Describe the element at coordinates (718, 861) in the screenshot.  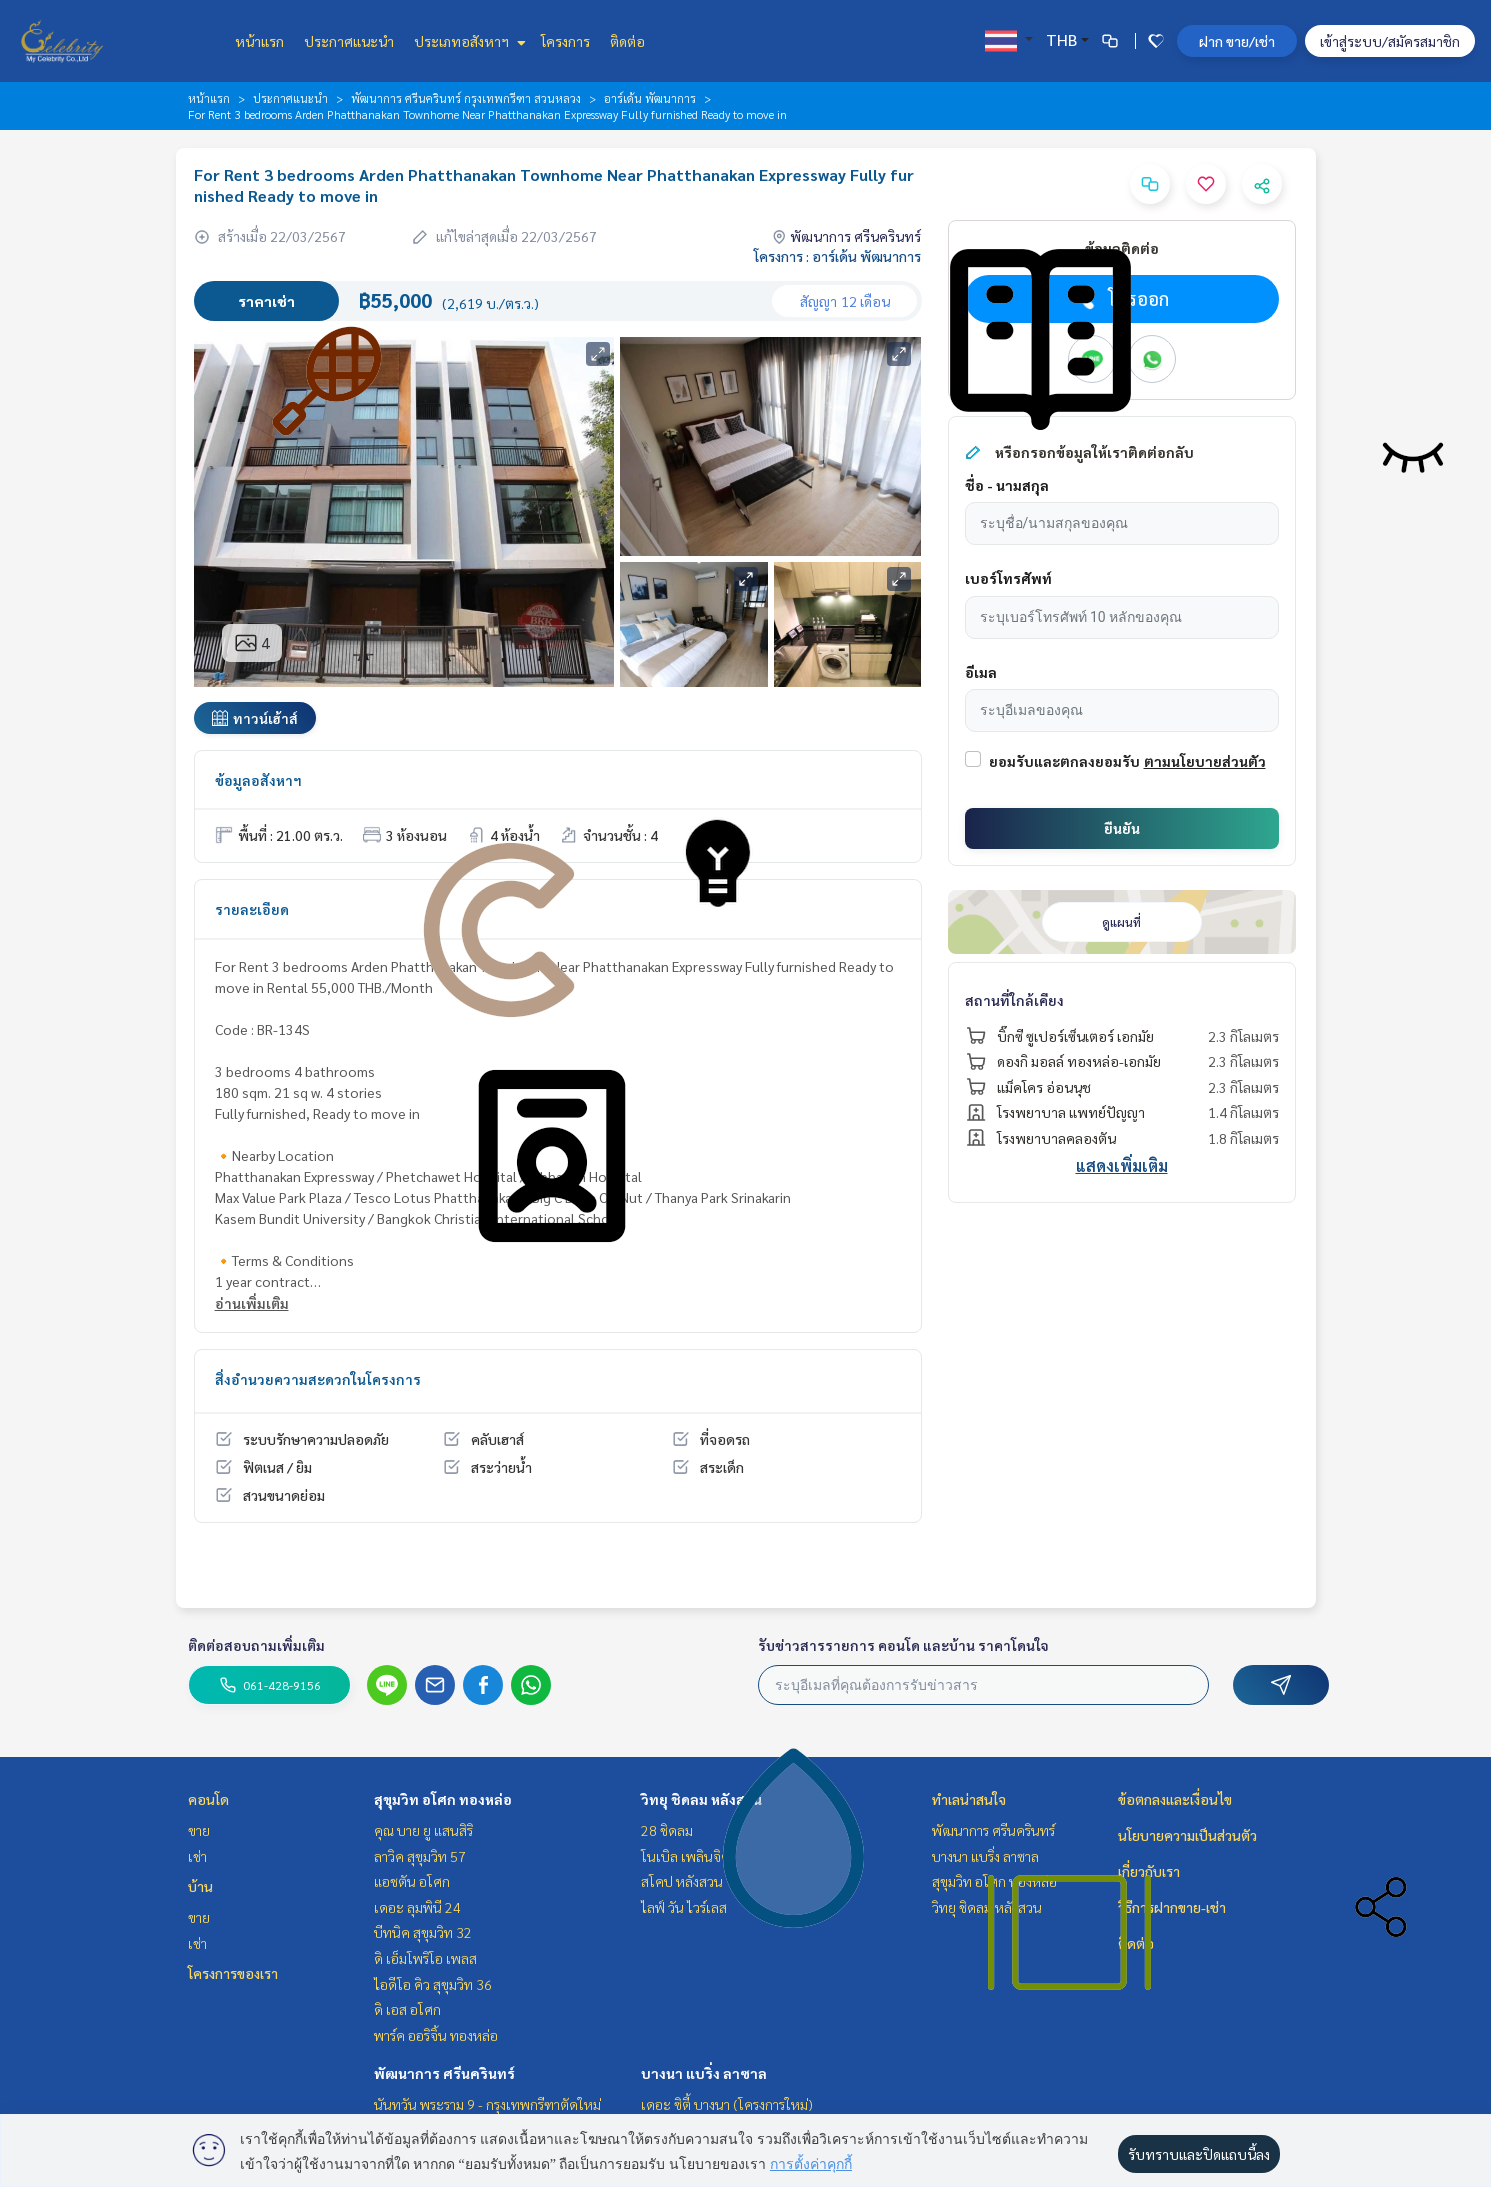
I see `access tips or ideas` at that location.